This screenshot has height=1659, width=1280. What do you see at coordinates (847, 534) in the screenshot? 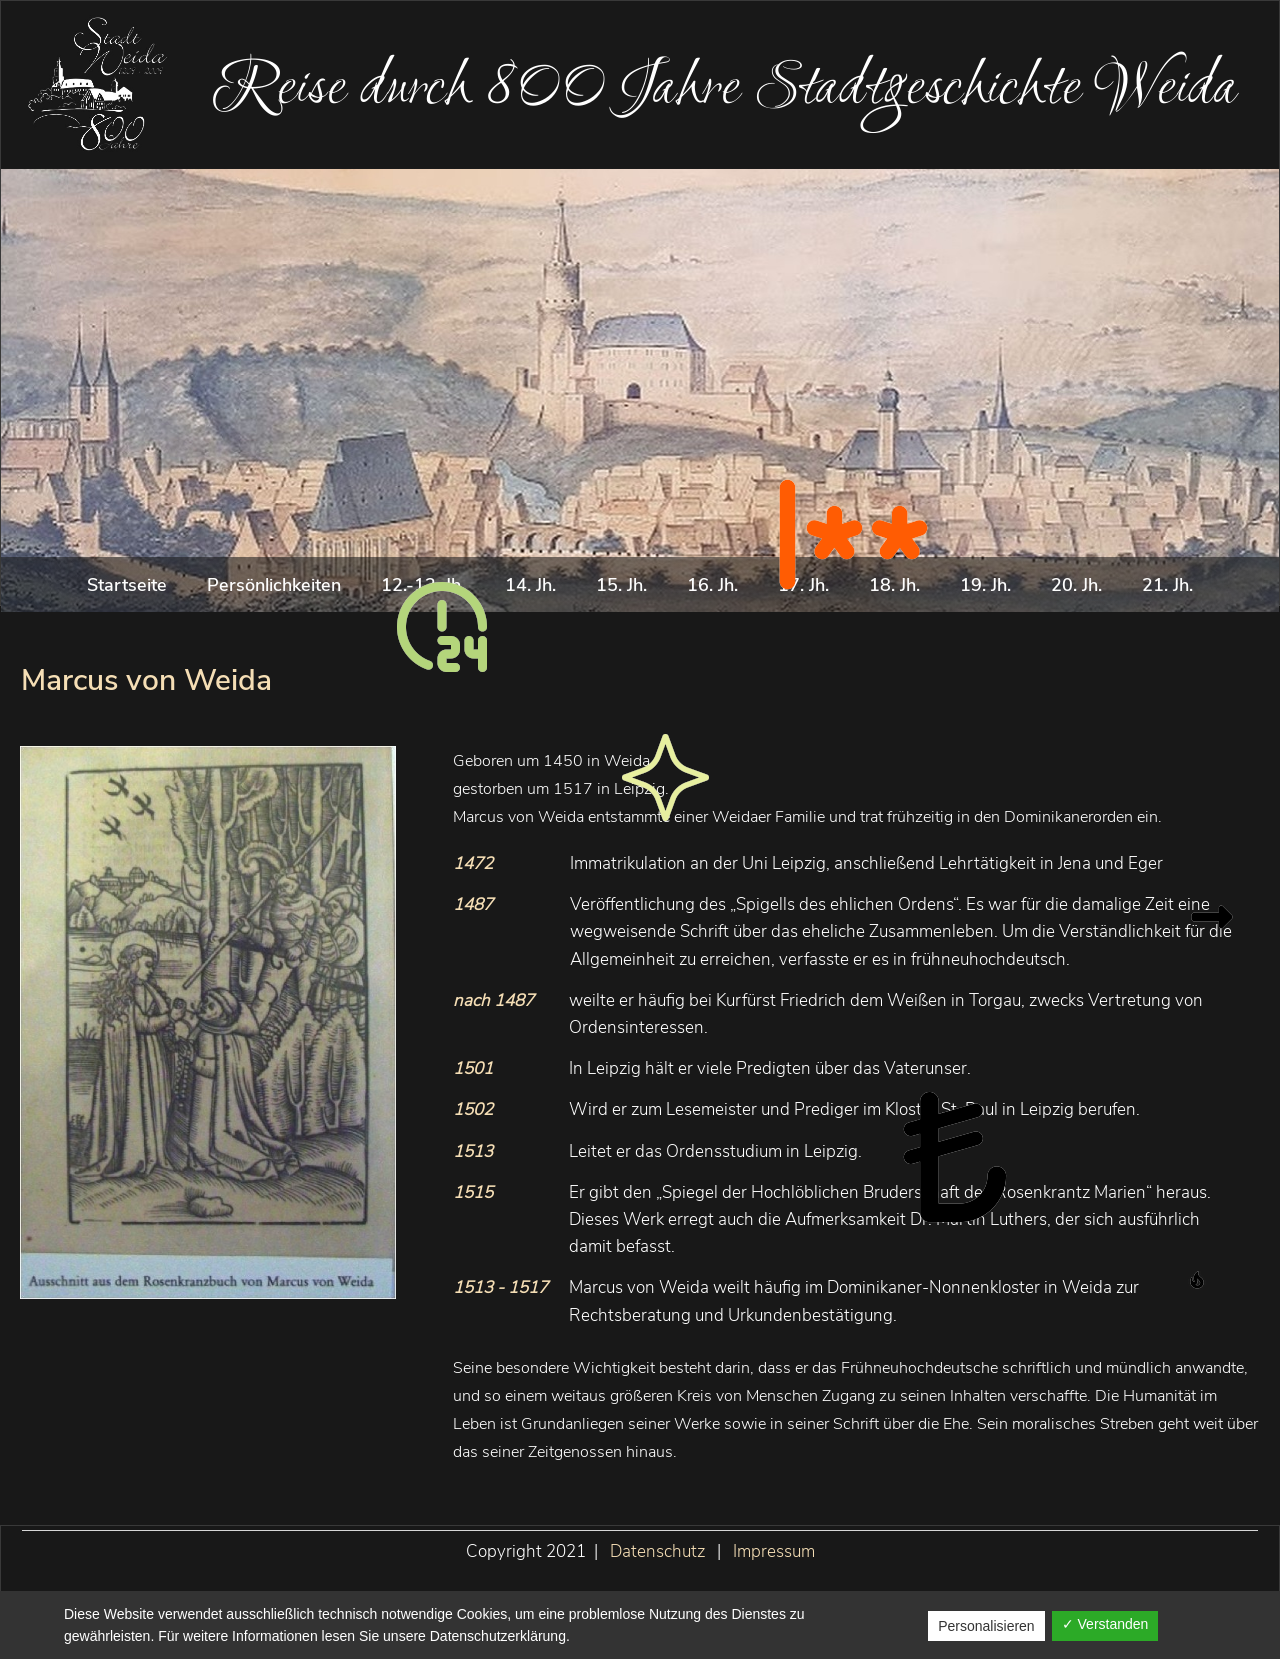
I see `enter or view password field` at bounding box center [847, 534].